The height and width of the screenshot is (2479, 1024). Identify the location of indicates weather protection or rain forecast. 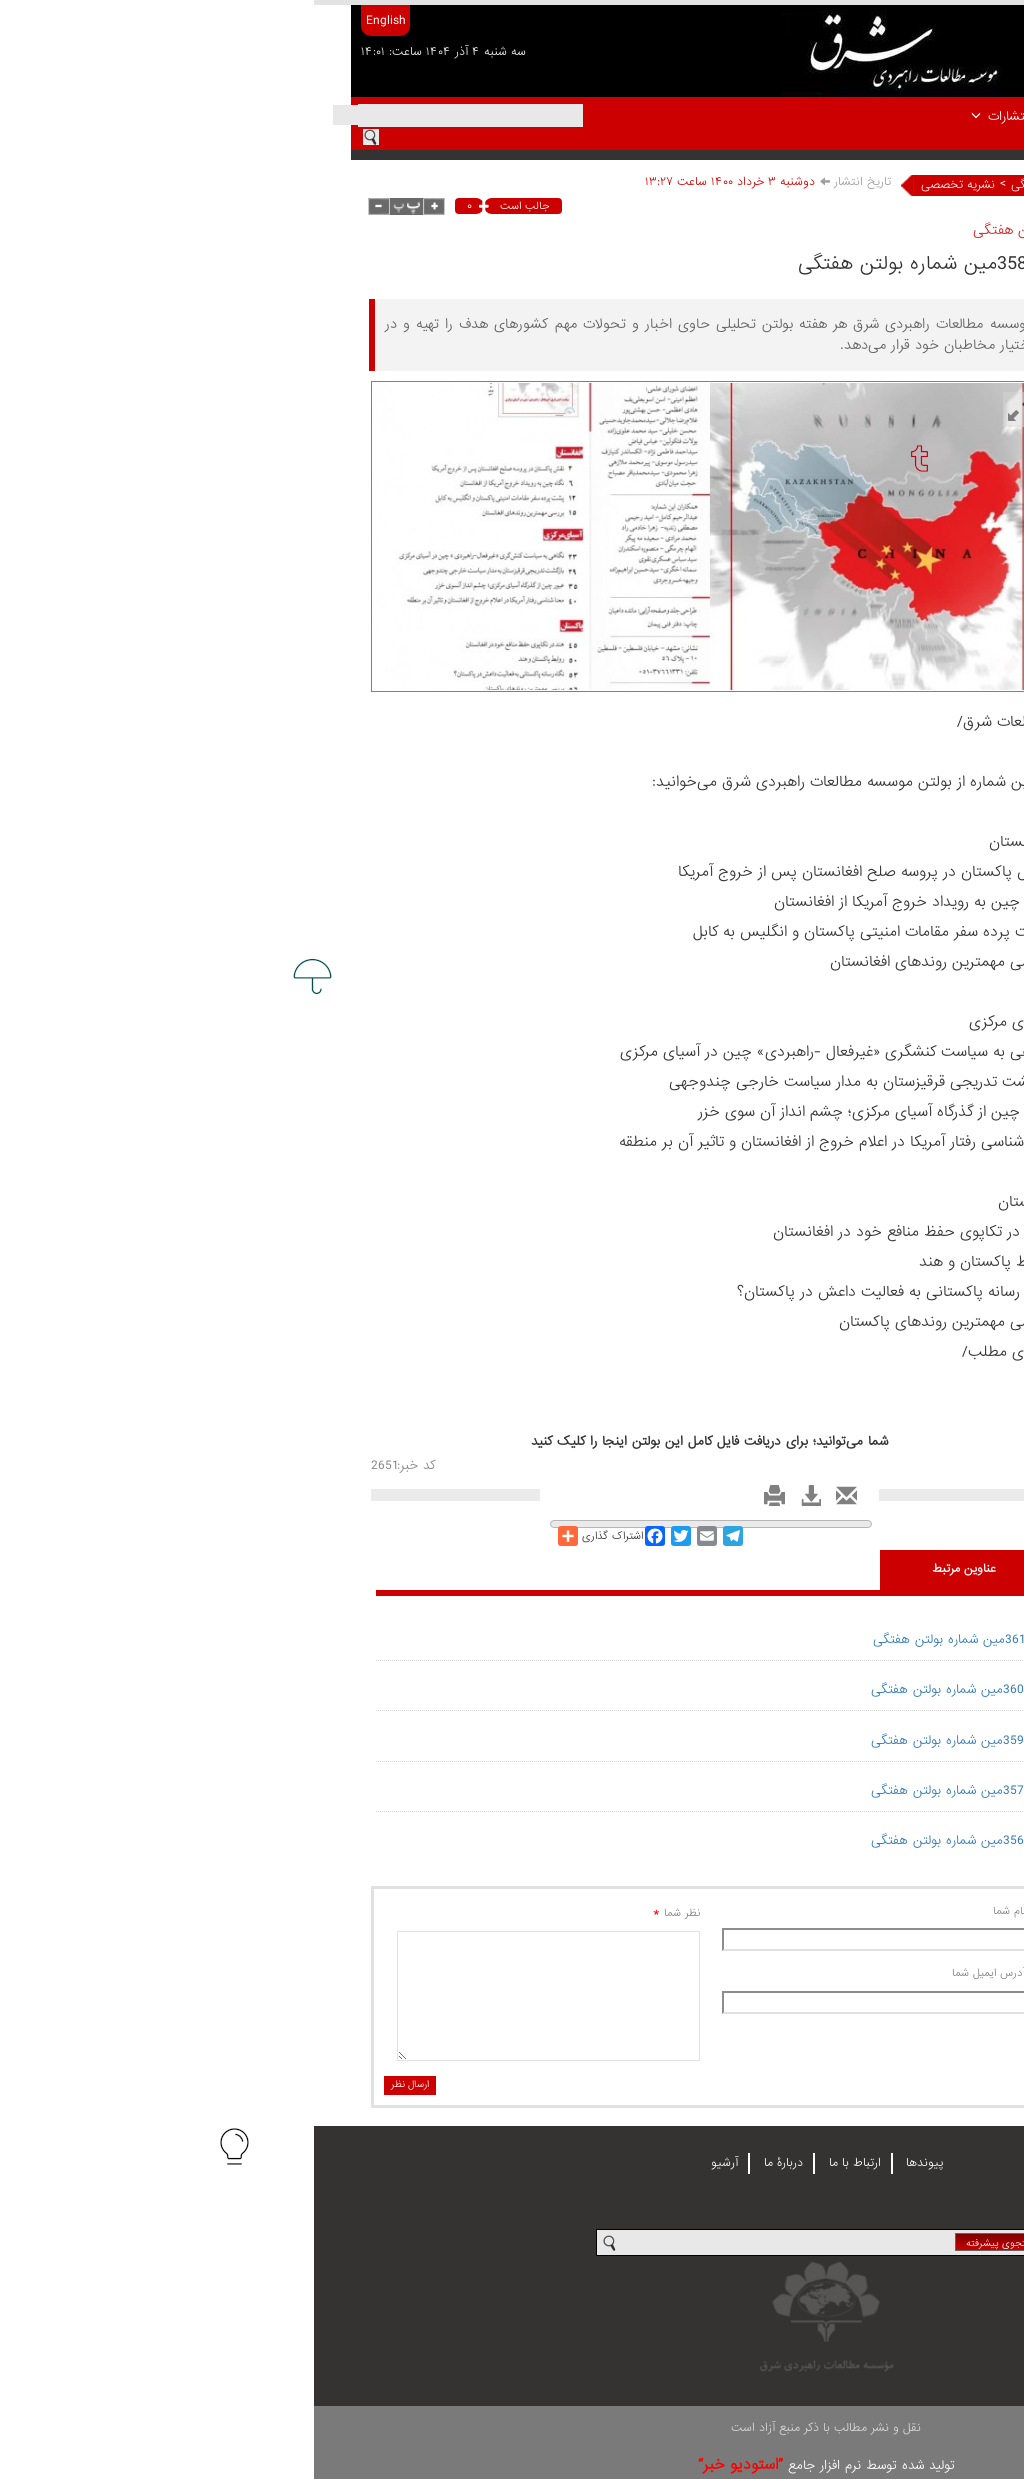
(312, 976).